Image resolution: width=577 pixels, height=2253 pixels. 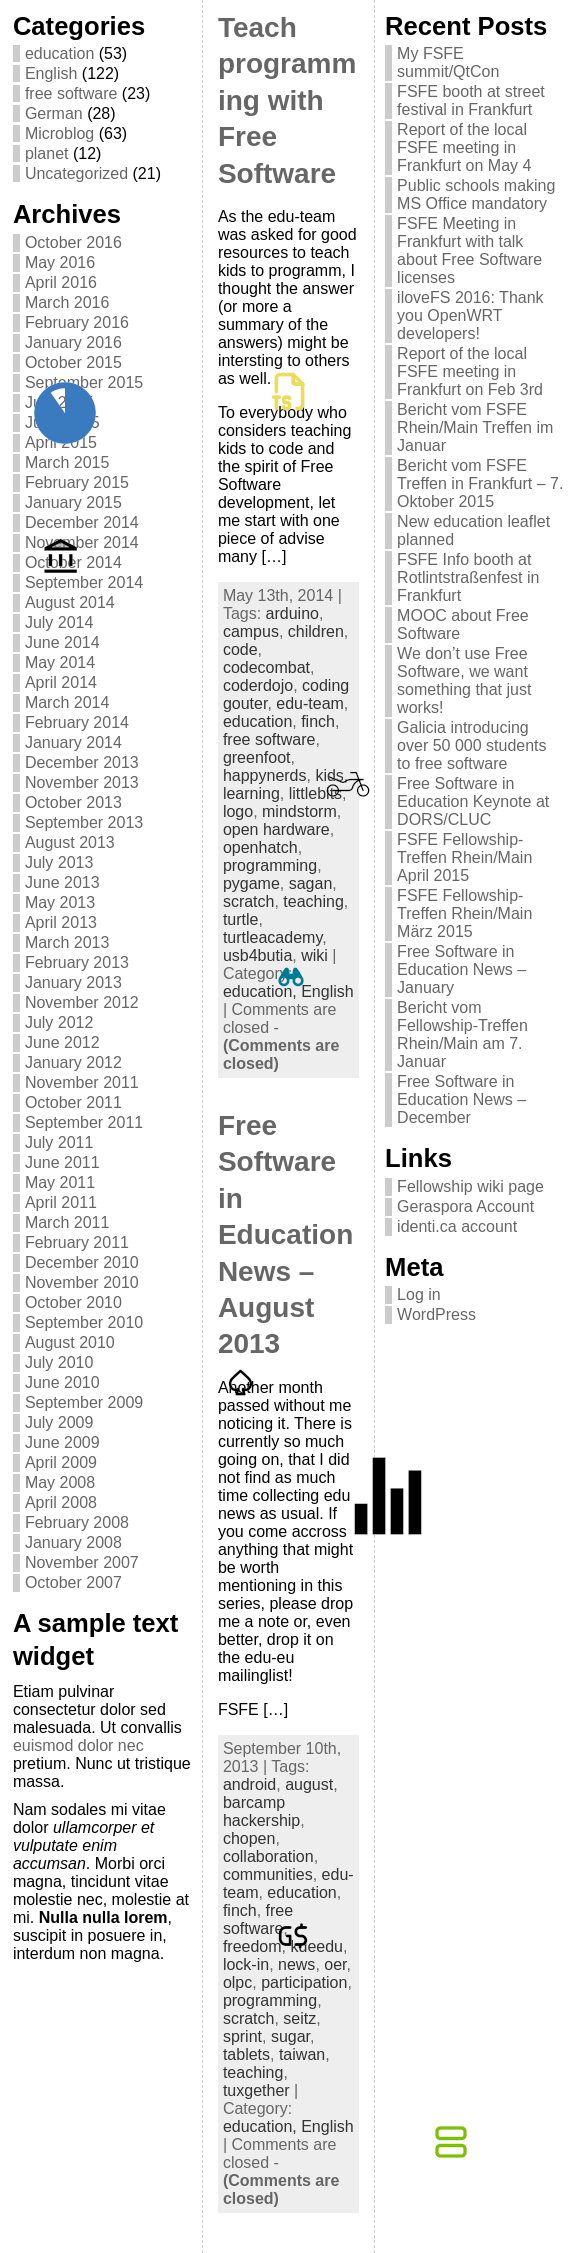 I want to click on select motorcycle as vehicle type, so click(x=348, y=785).